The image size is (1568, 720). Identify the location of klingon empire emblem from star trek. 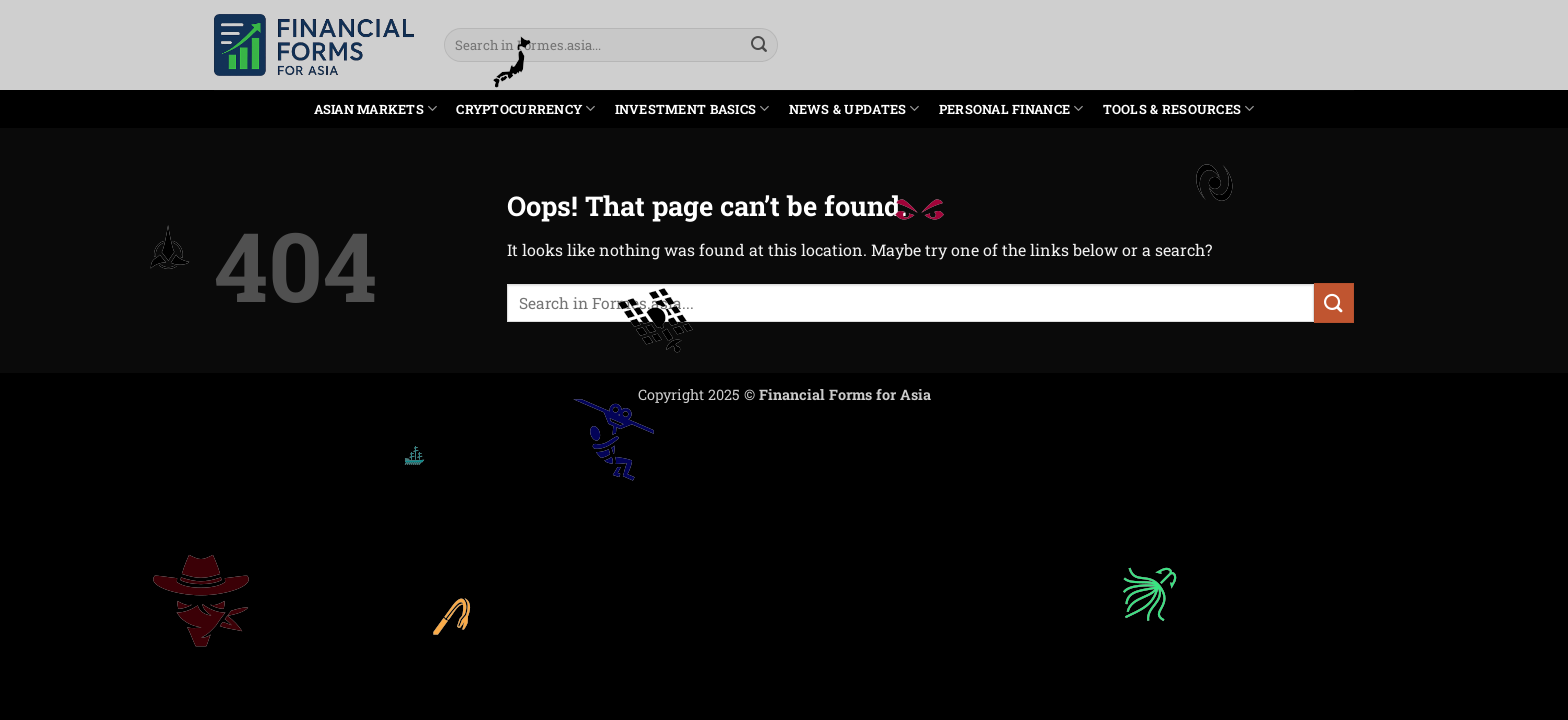
(170, 247).